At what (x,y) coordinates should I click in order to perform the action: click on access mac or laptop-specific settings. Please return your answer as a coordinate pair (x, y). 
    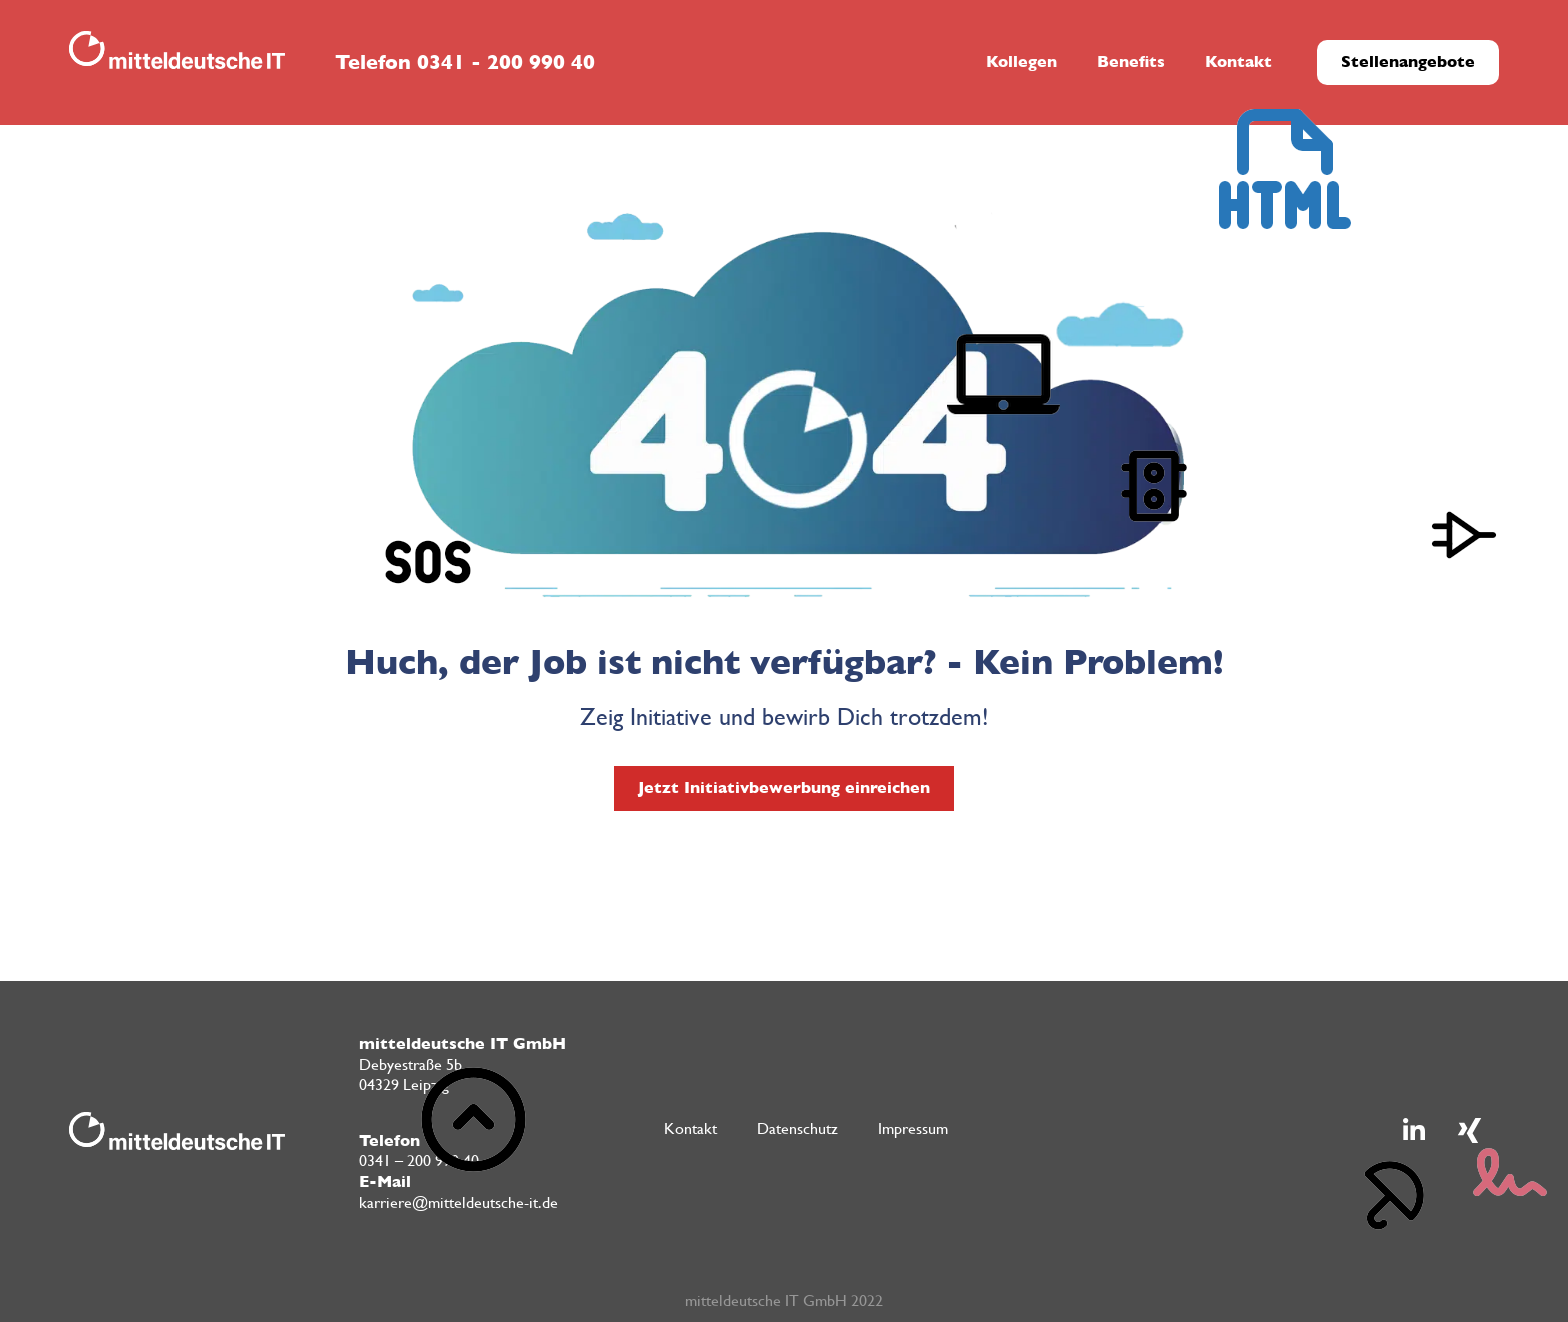
    Looking at the image, I should click on (1003, 376).